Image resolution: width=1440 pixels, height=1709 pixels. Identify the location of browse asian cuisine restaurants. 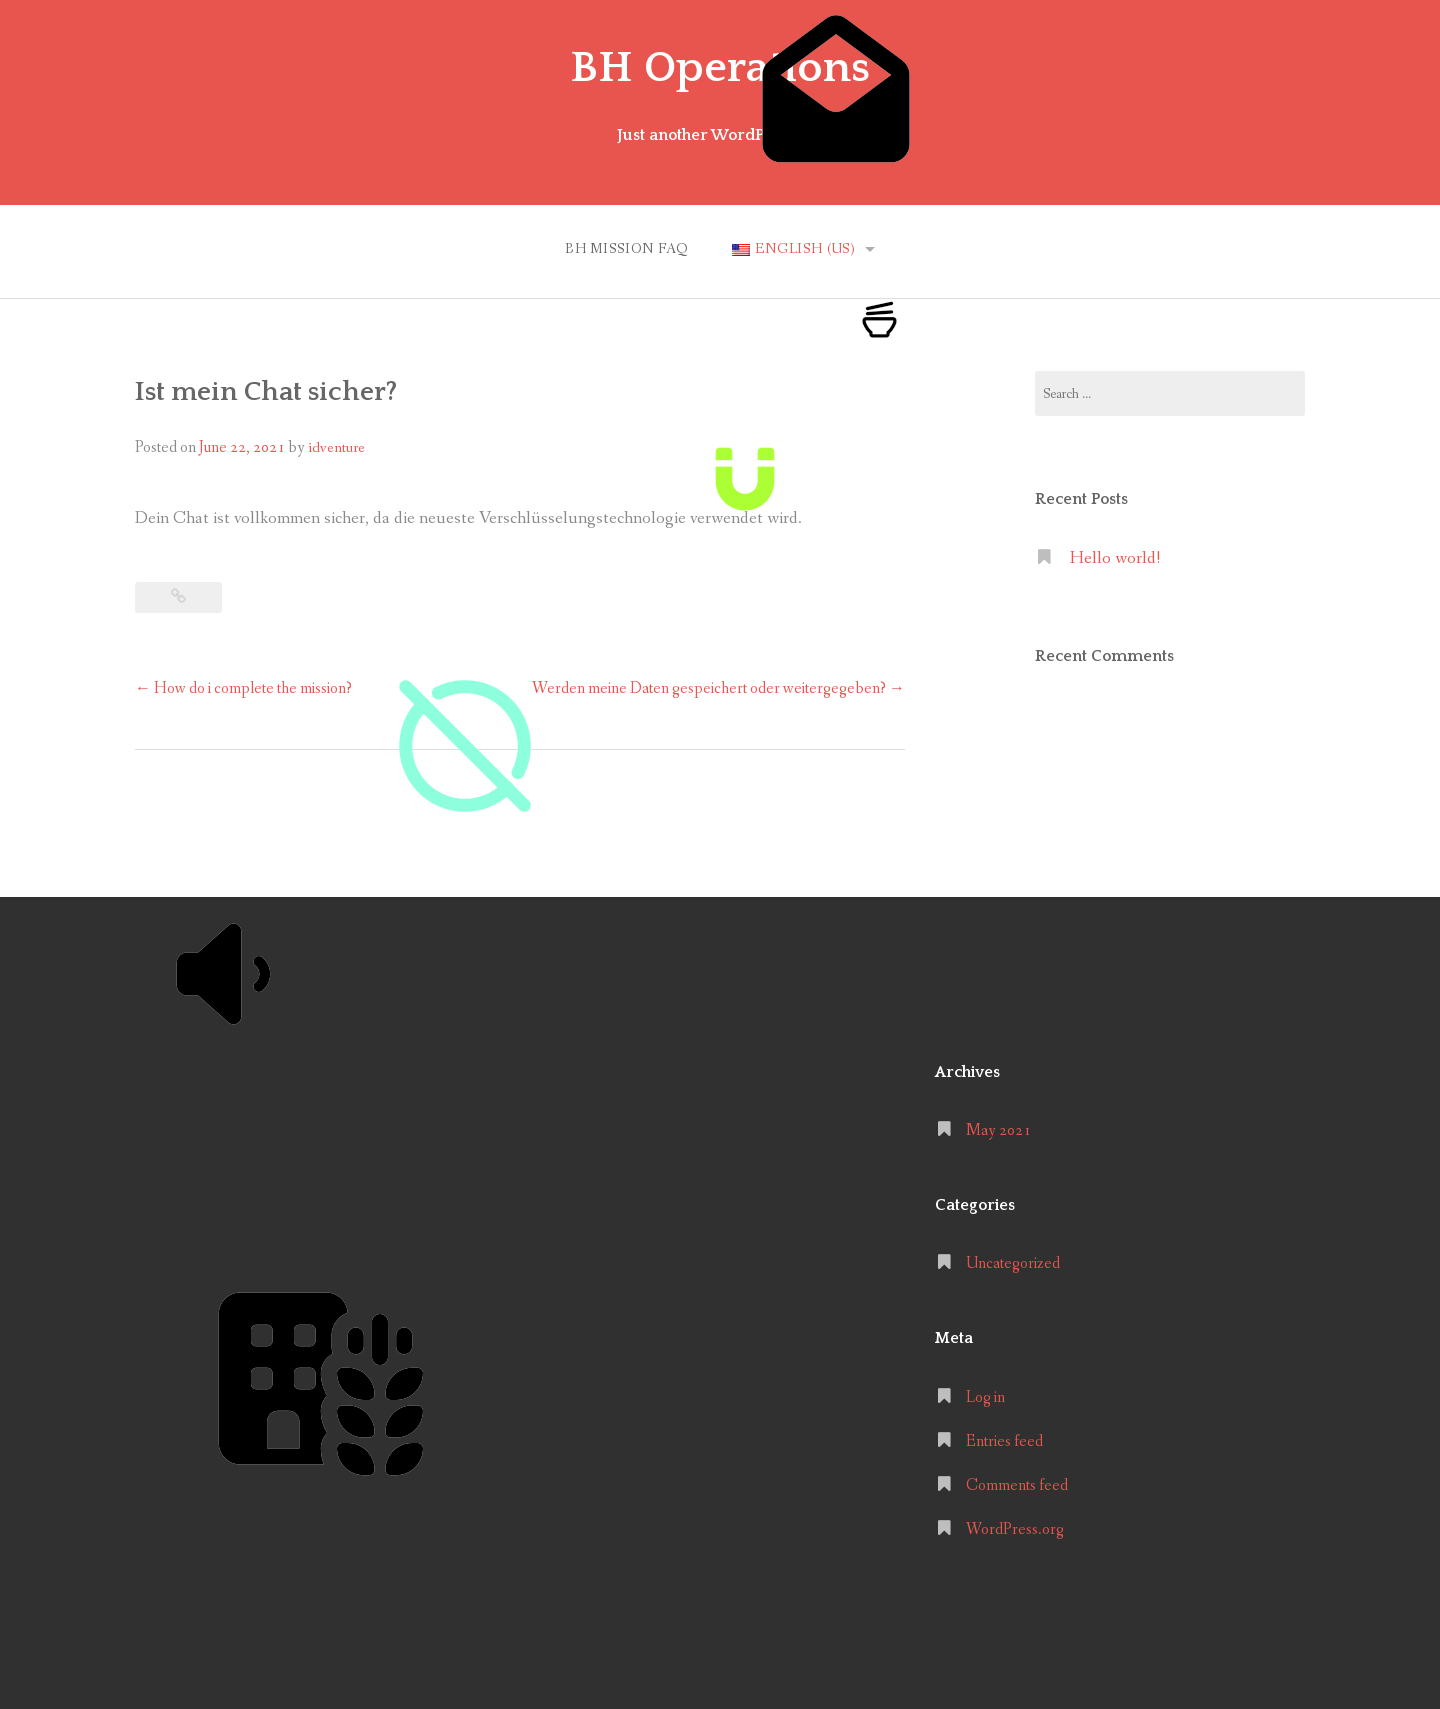
(879, 320).